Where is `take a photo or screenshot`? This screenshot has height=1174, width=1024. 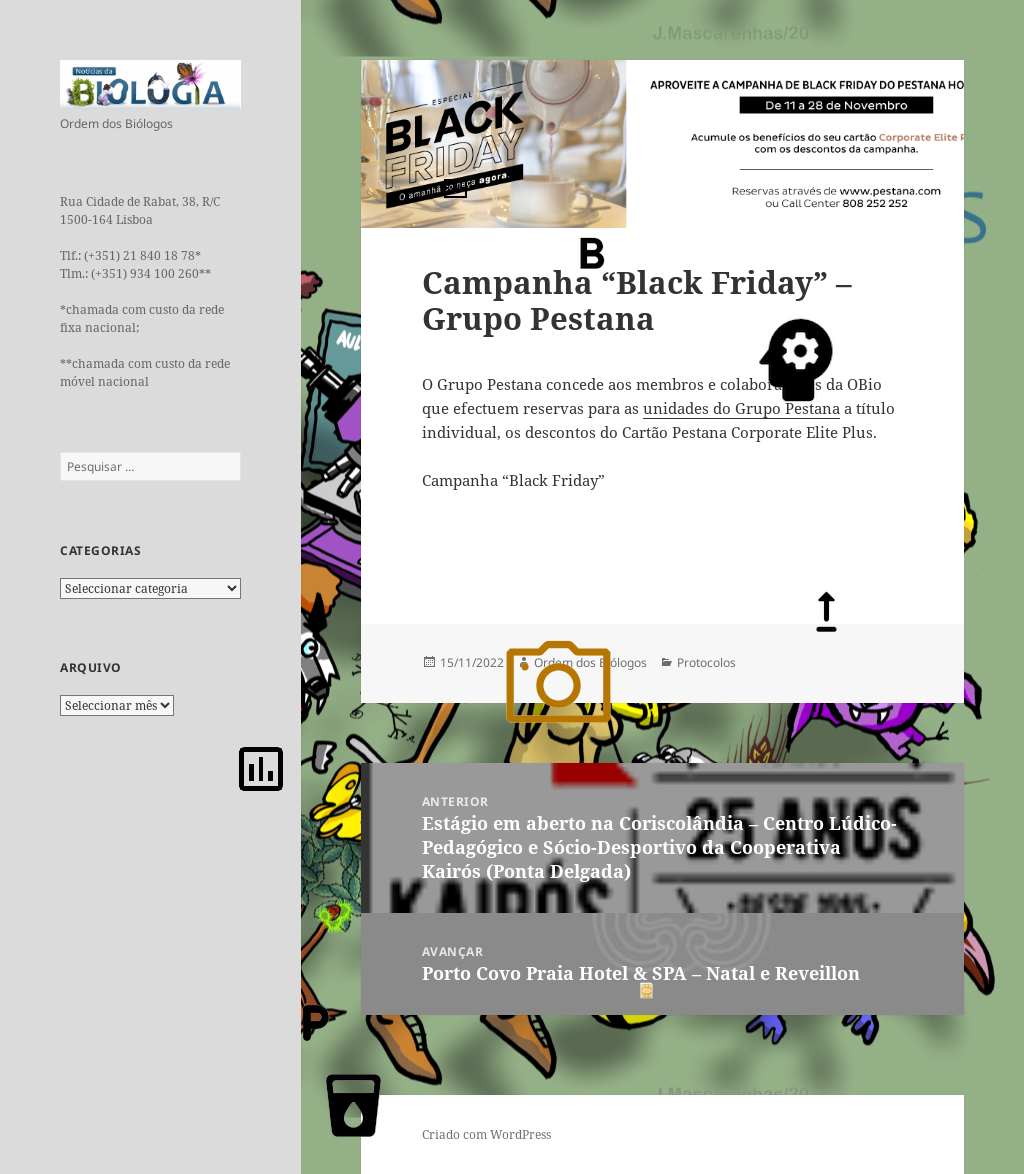
take a photo or screenshot is located at coordinates (558, 685).